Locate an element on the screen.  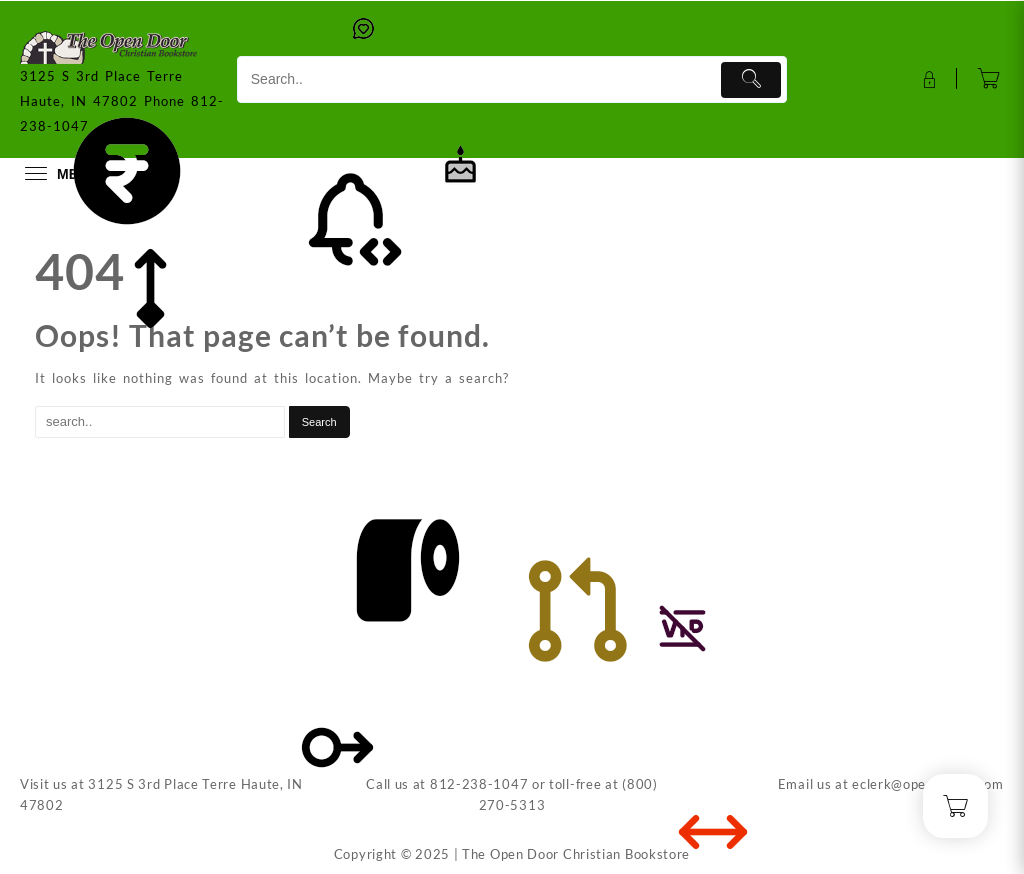
swipe right to continue or proceed is located at coordinates (337, 747).